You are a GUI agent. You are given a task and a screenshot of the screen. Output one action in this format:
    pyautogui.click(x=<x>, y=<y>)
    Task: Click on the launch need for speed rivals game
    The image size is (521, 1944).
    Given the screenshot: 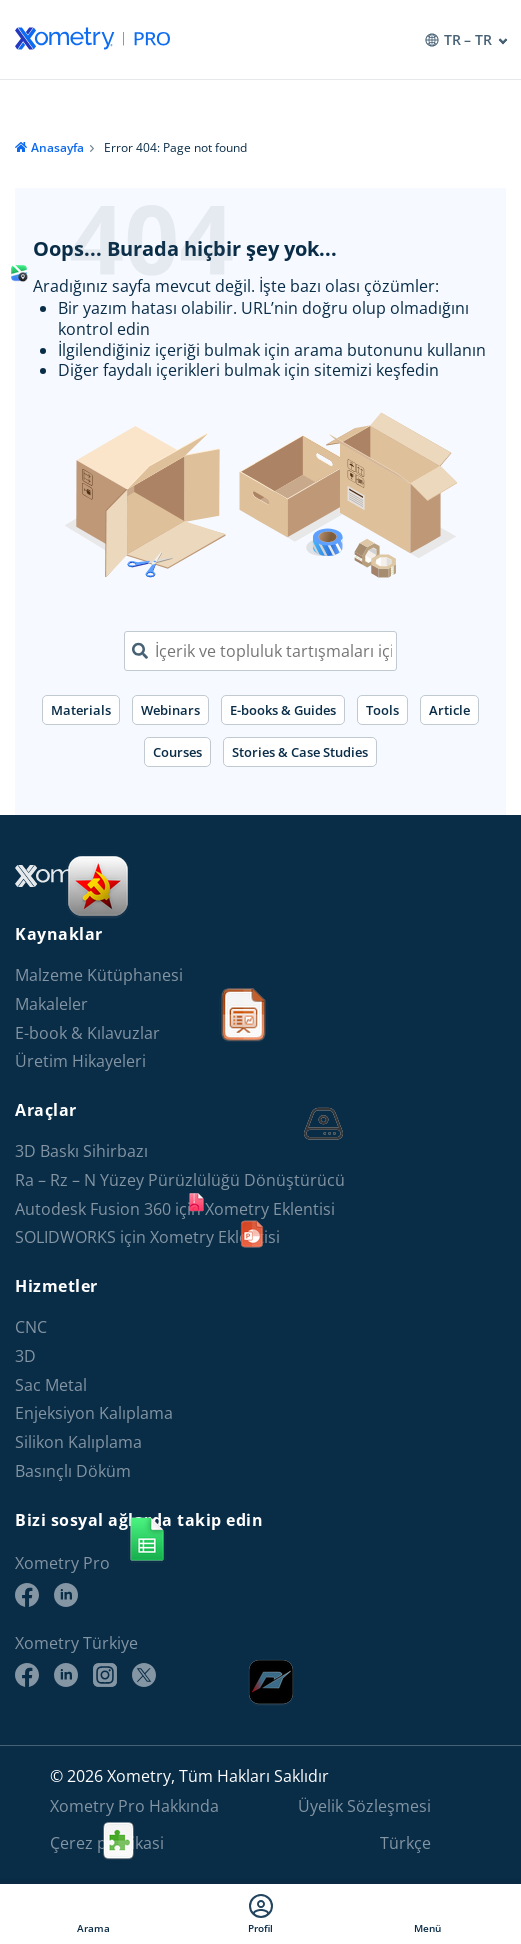 What is the action you would take?
    pyautogui.click(x=271, y=1682)
    